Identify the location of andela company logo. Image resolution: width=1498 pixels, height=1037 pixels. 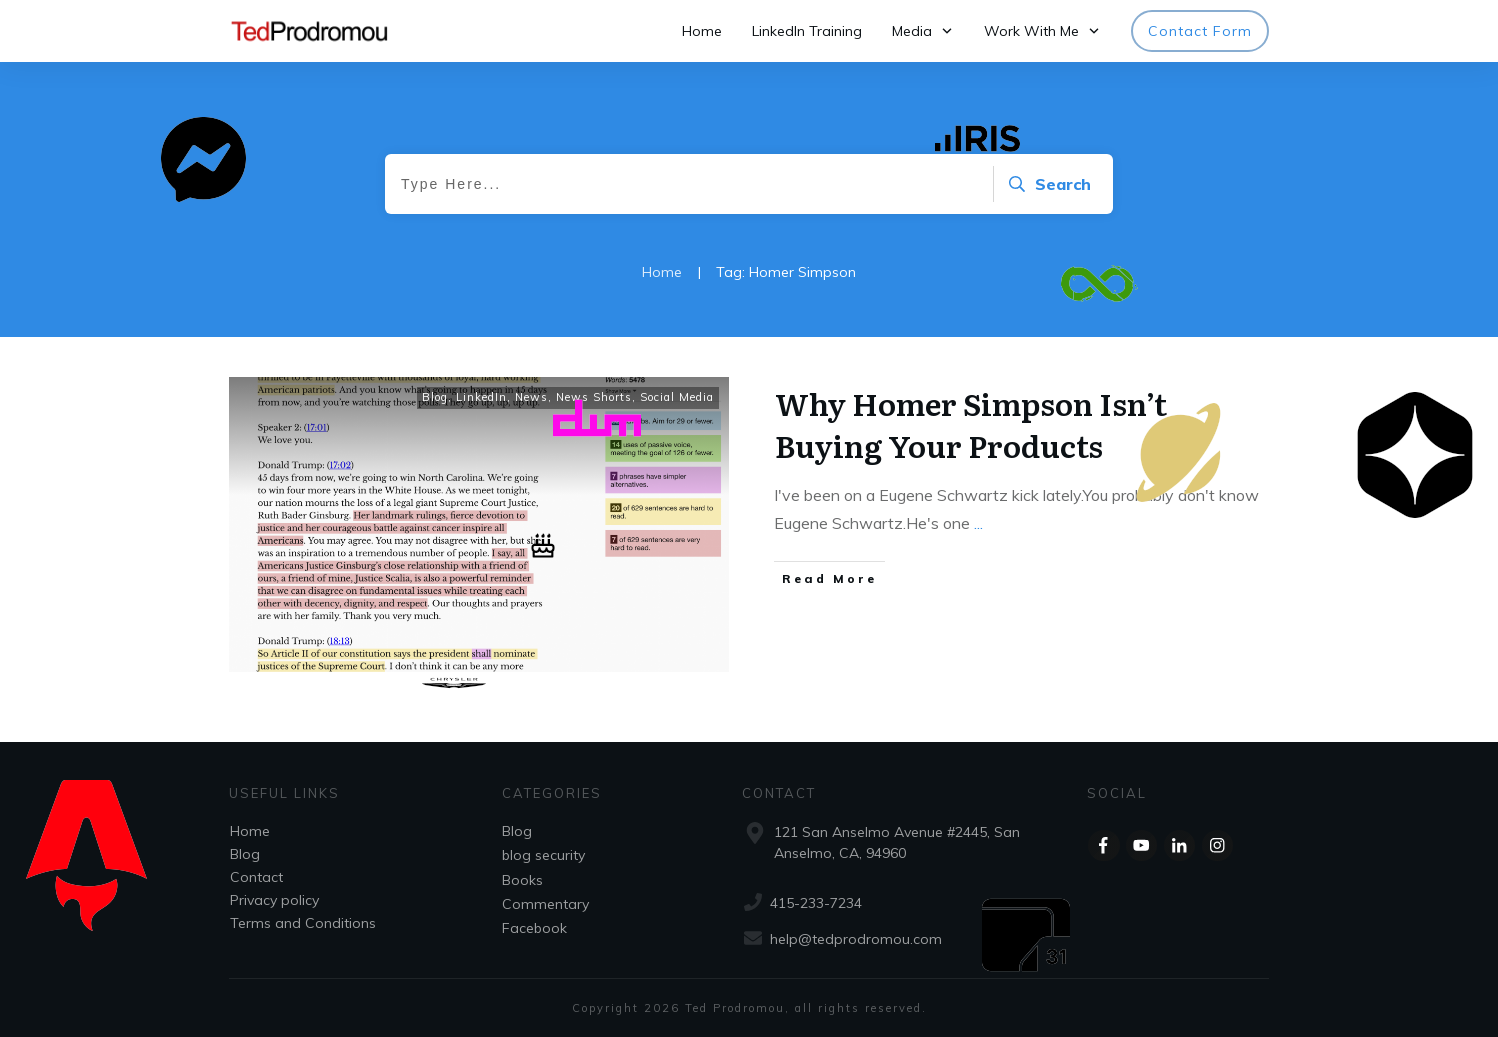
(1415, 455).